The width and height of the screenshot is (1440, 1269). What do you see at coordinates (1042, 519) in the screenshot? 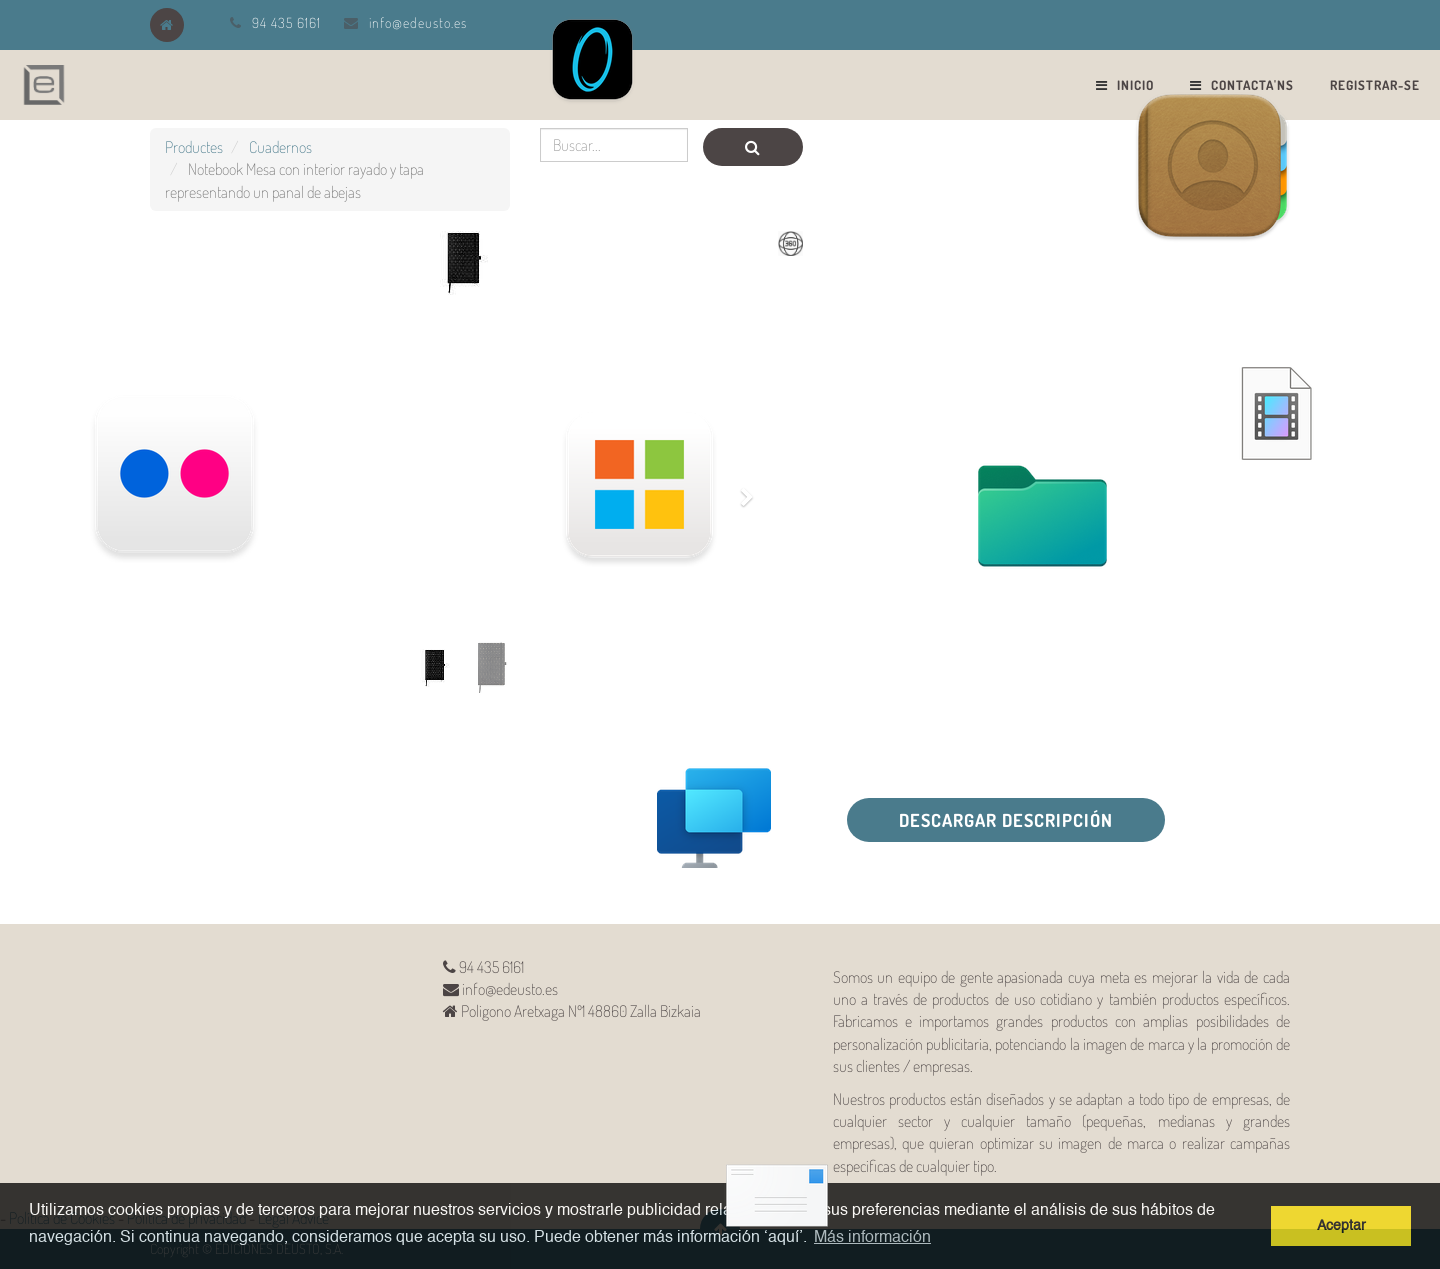
I see `open the green folder` at bounding box center [1042, 519].